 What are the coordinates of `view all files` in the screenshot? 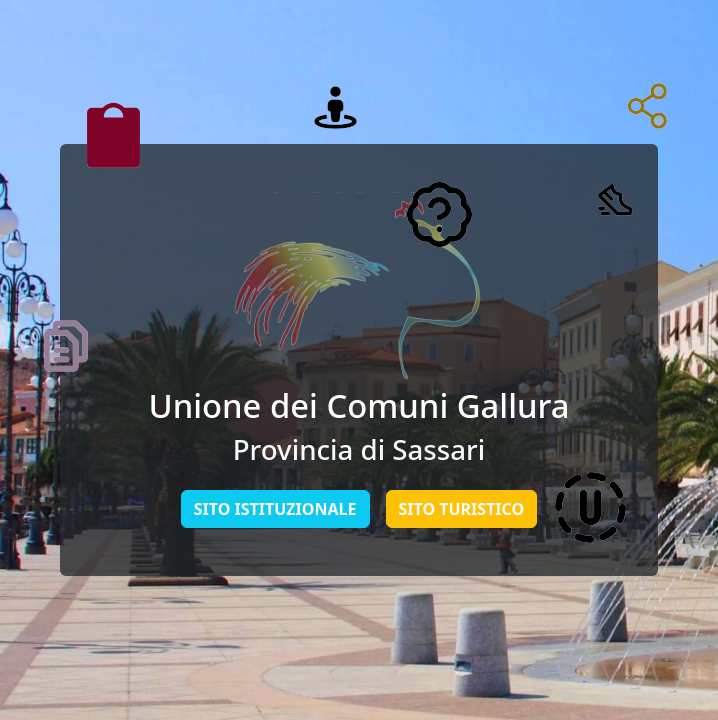 It's located at (65, 346).